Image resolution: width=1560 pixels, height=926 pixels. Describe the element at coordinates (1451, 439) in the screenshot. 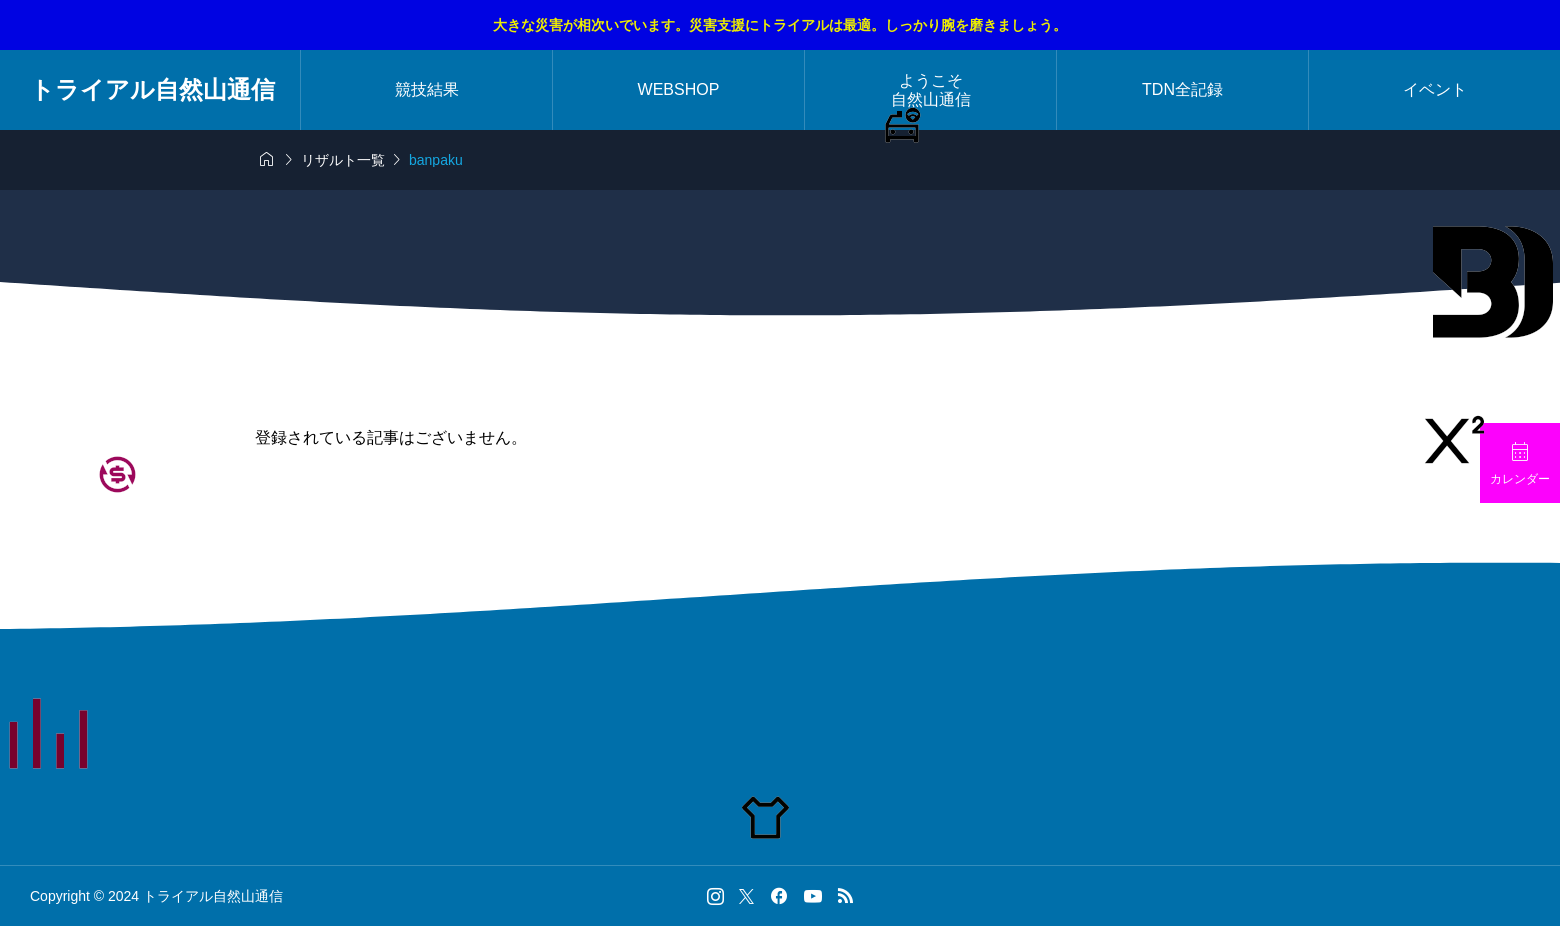

I see `format selected text as superscript` at that location.